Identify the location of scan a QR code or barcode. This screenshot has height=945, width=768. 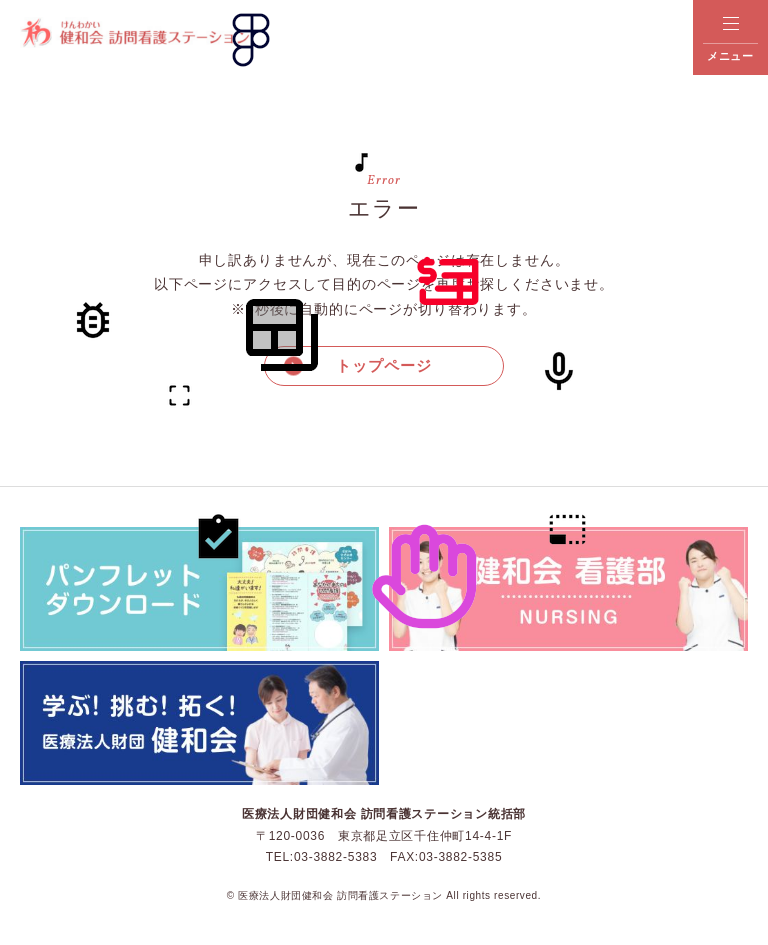
(179, 395).